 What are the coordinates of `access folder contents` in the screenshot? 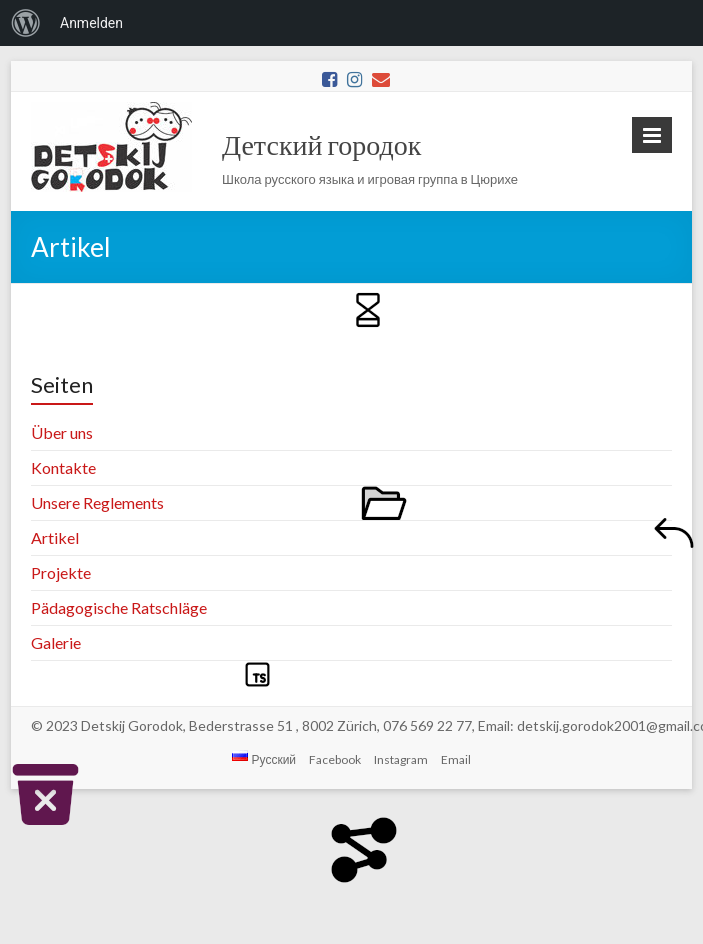 It's located at (382, 502).